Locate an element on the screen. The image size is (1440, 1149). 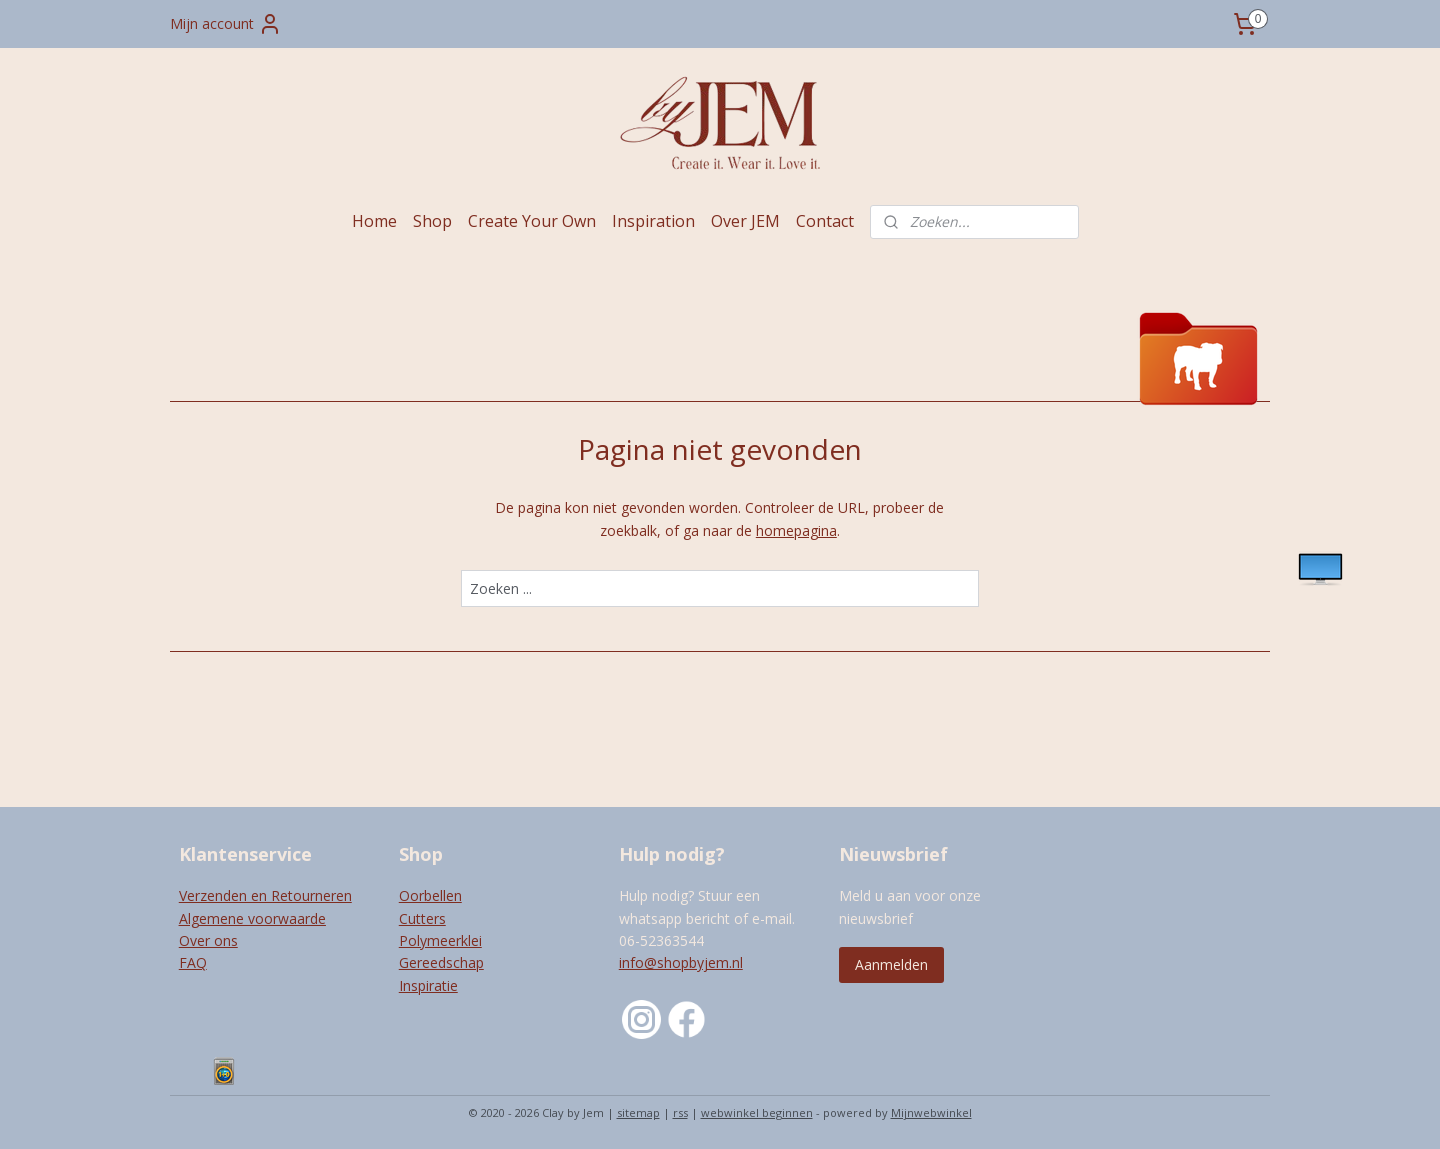
configure RAID 10 storage array settings is located at coordinates (224, 1071).